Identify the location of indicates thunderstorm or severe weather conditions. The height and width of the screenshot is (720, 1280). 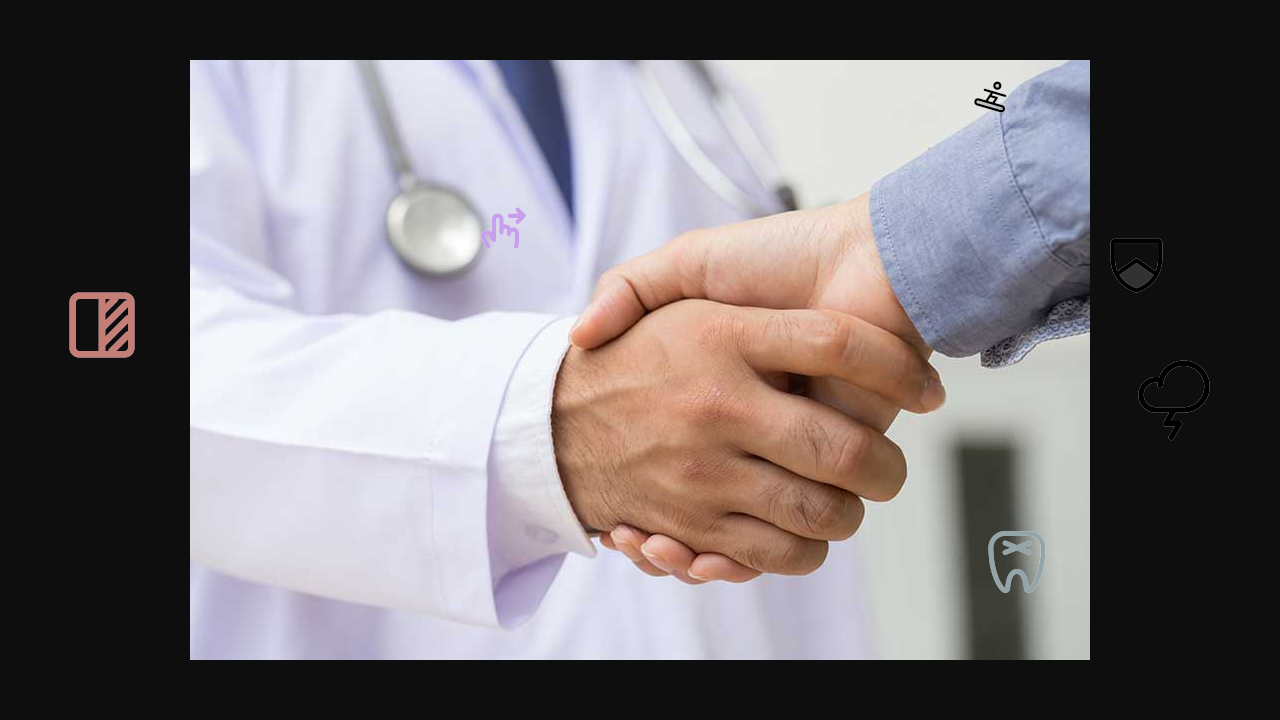
(1174, 399).